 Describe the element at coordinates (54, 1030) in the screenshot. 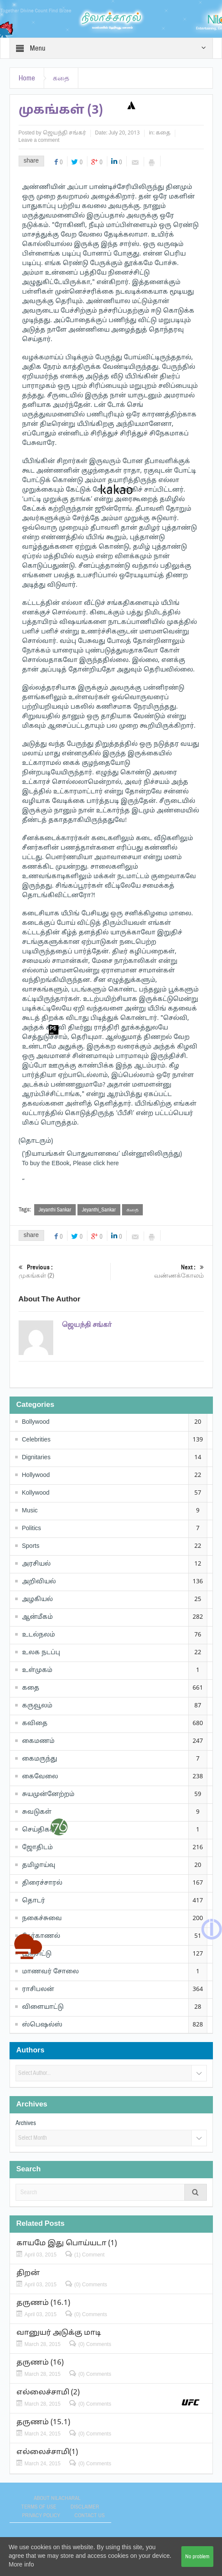

I see `open phpstorm ide` at that location.